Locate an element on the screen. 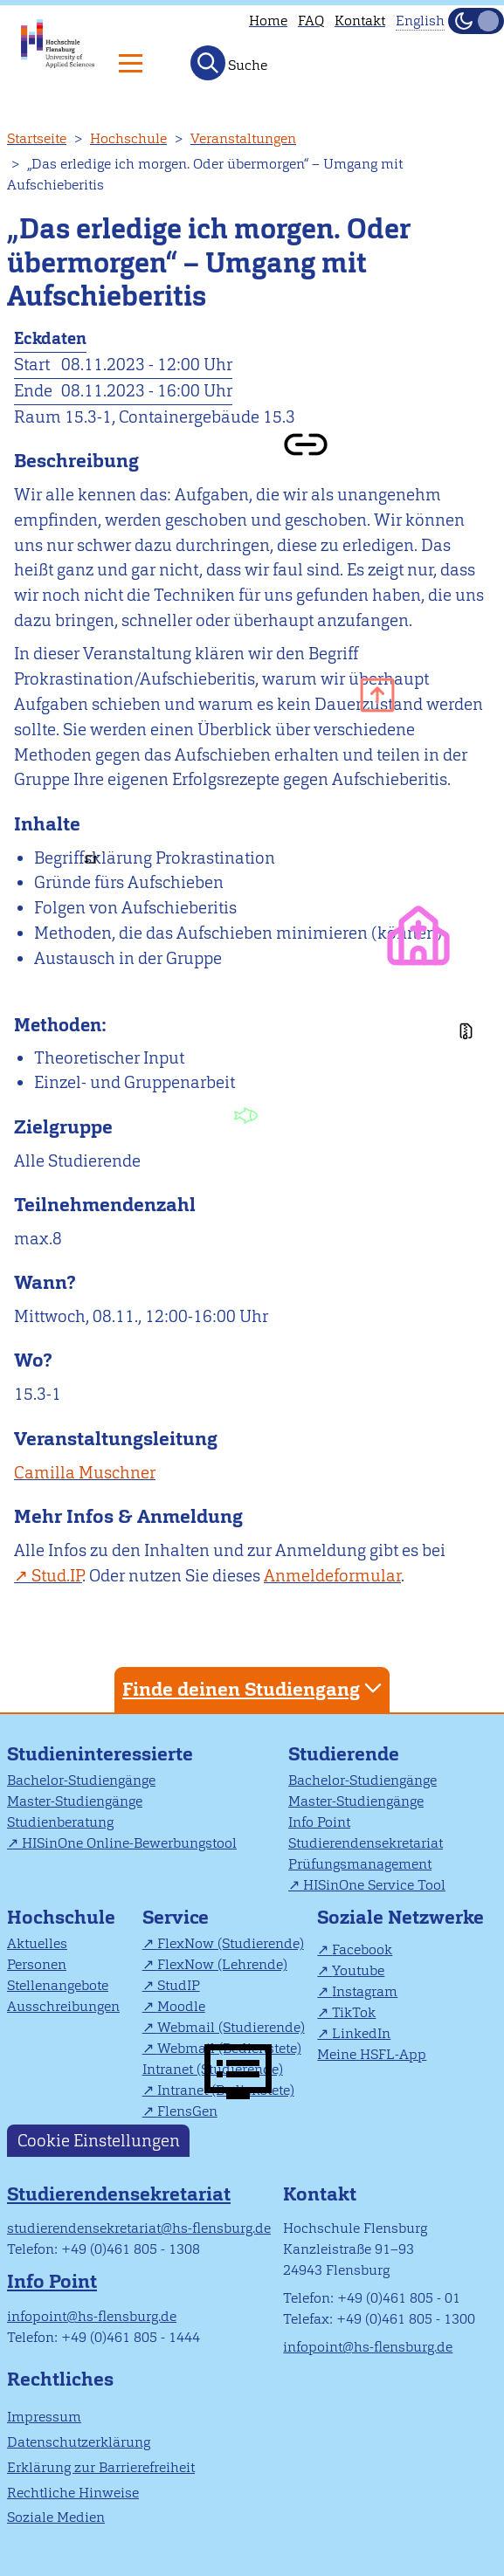 This screenshot has height=2576, width=504. compressed or zipped file is located at coordinates (466, 1030).